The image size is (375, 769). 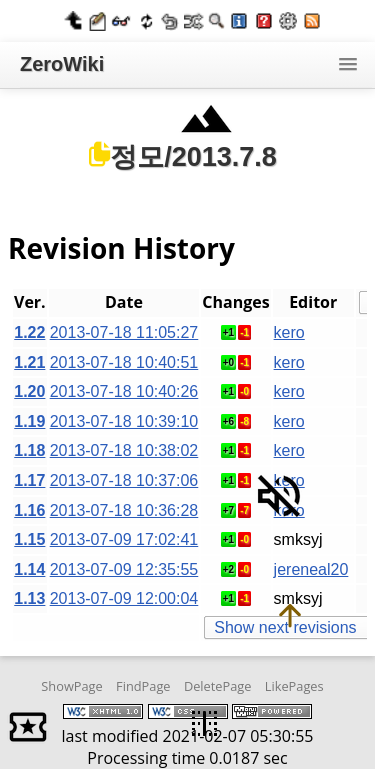 What do you see at coordinates (289, 616) in the screenshot?
I see `scroll to top of page` at bounding box center [289, 616].